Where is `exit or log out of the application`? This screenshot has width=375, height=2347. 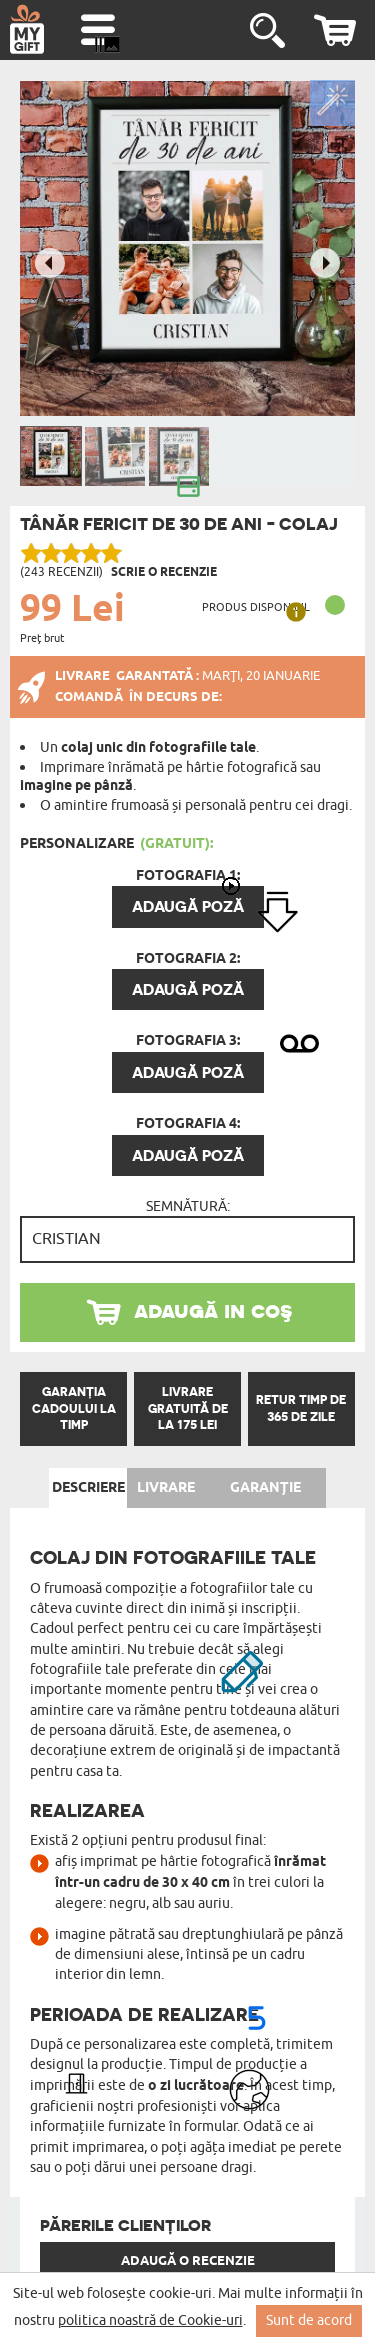
exit or log out of the application is located at coordinates (76, 2083).